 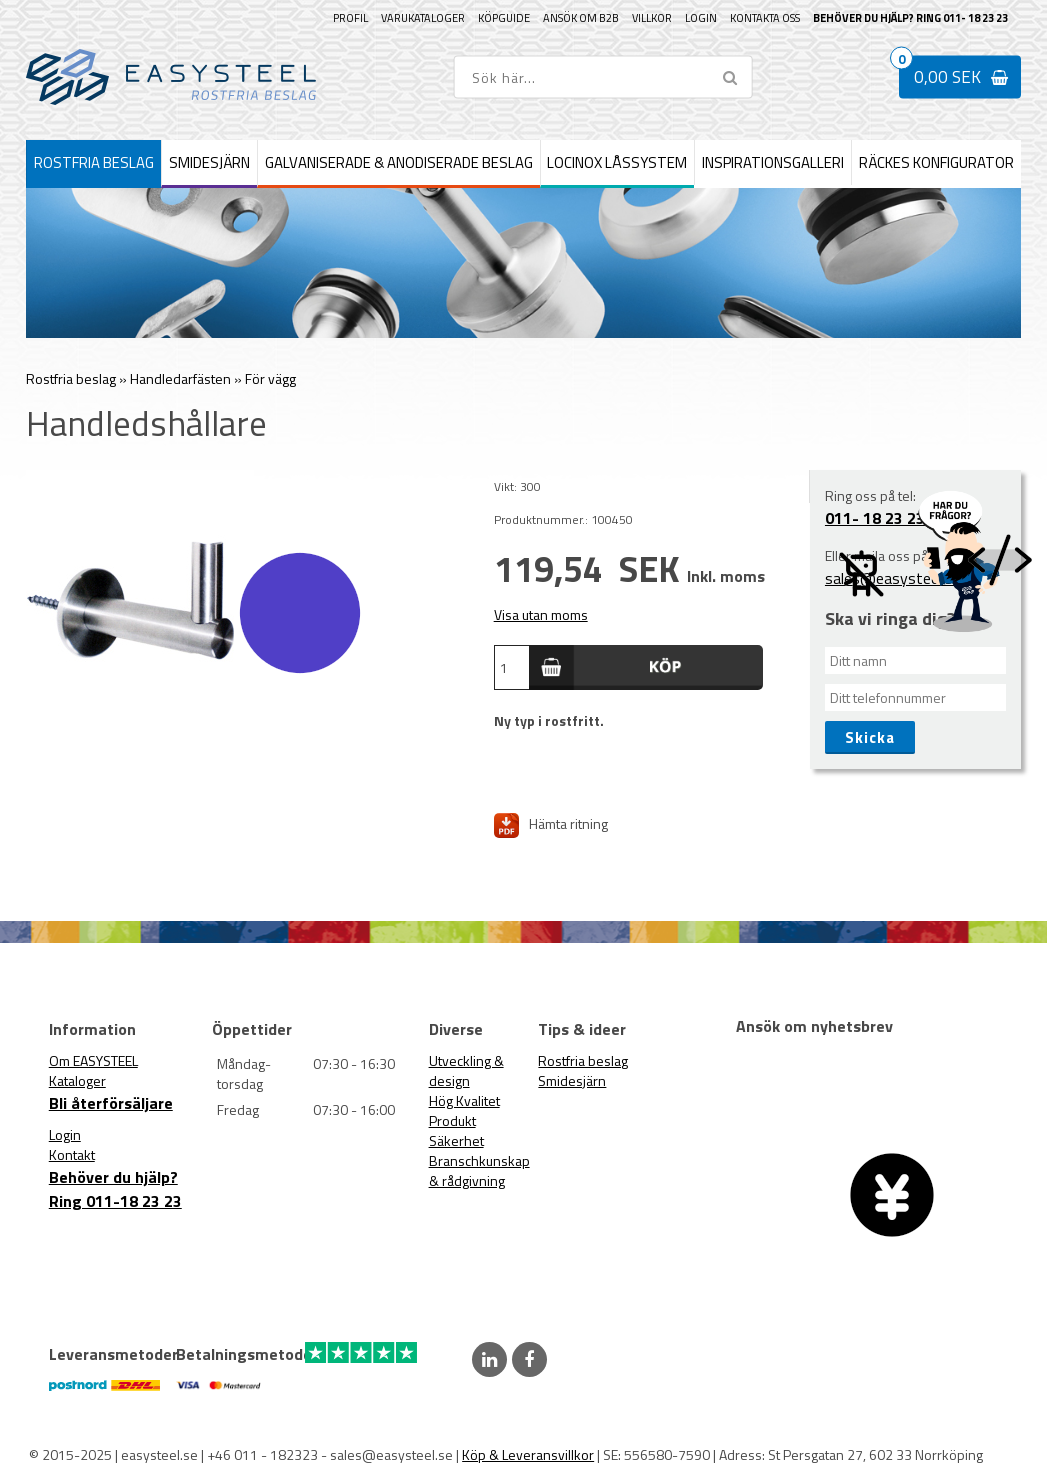 I want to click on view balance in japanese yen, so click(x=892, y=1195).